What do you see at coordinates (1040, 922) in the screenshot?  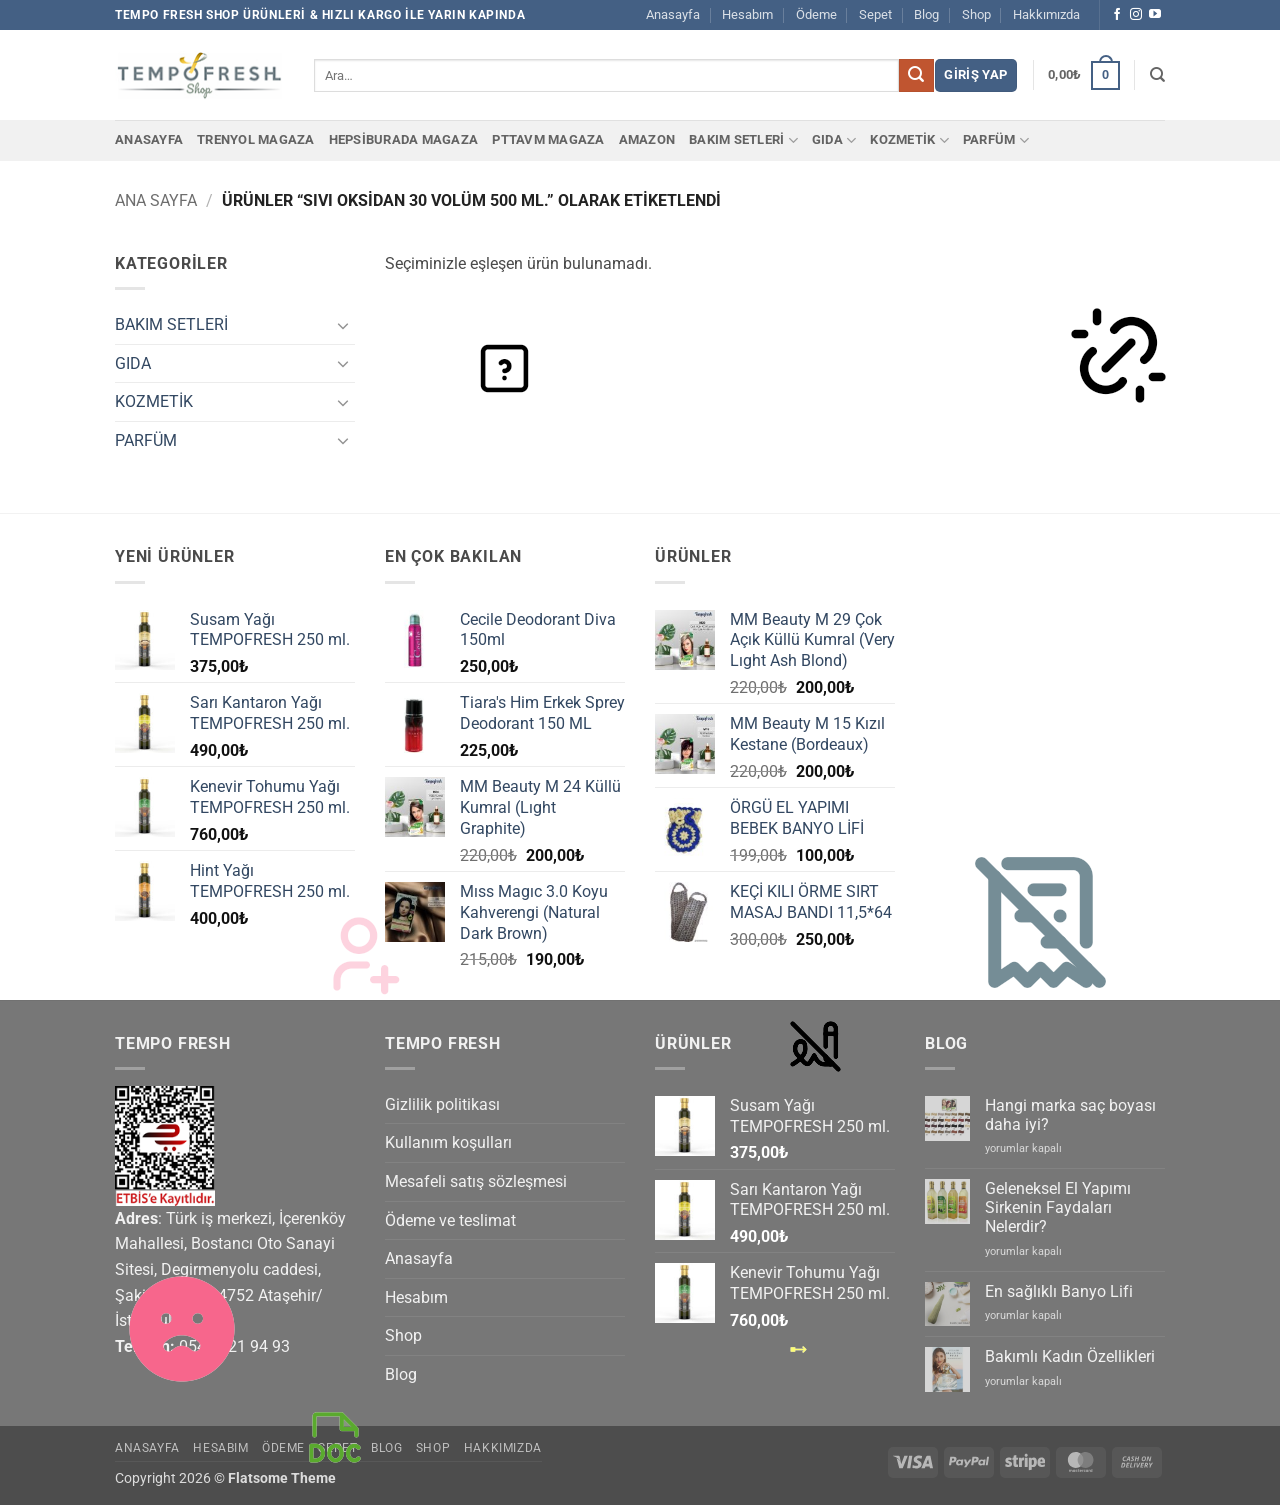 I see `disable receipt generation` at bounding box center [1040, 922].